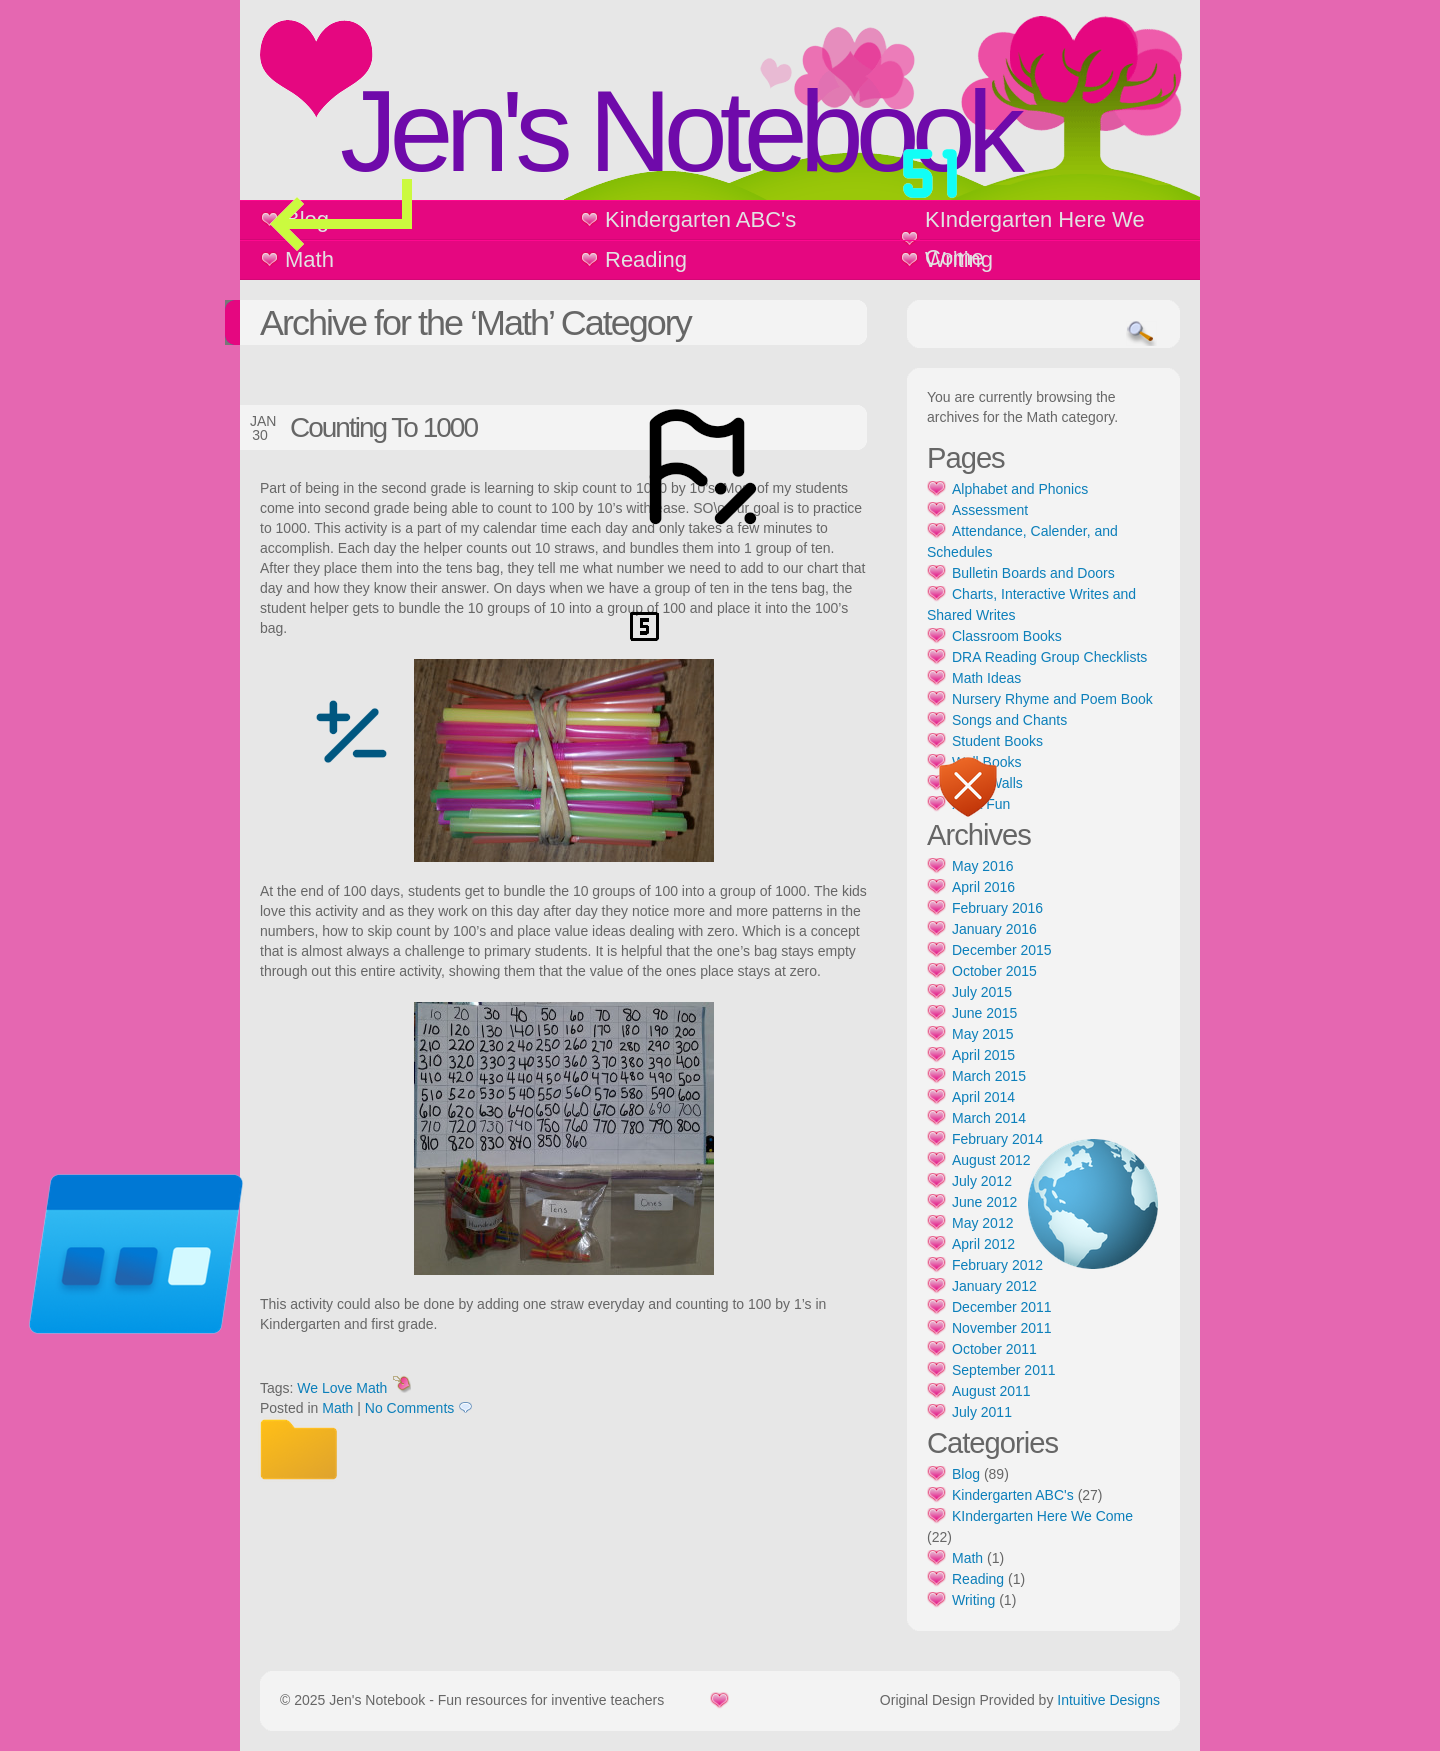 Image resolution: width=1440 pixels, height=1751 pixels. Describe the element at coordinates (697, 465) in the screenshot. I see `view flagged discounts or promotions` at that location.